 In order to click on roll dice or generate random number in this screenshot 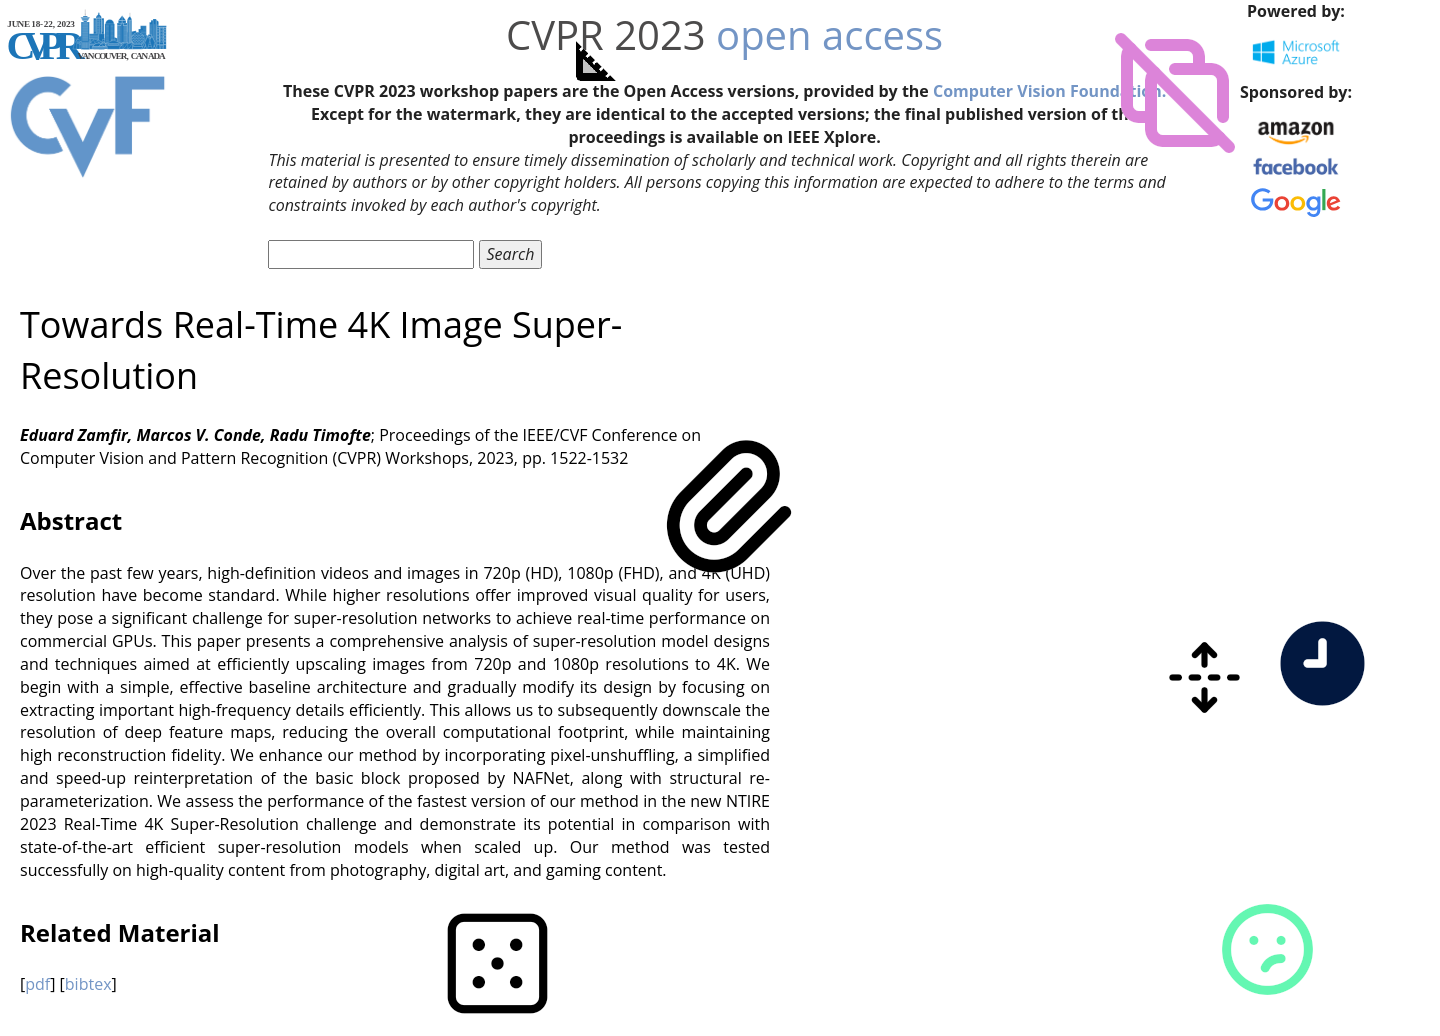, I will do `click(497, 963)`.